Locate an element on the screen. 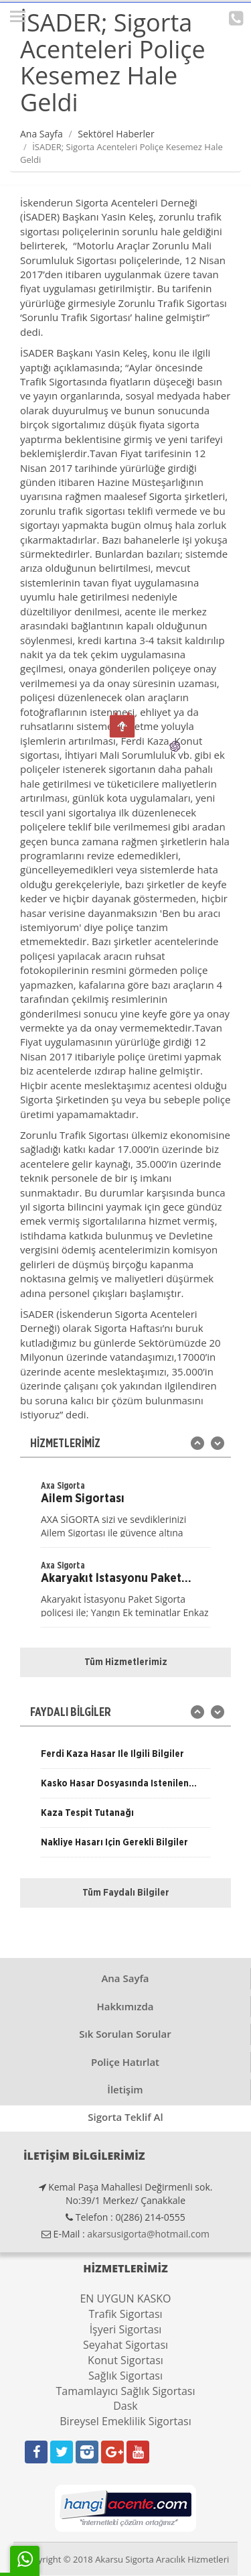  upload image to gallery is located at coordinates (122, 726).